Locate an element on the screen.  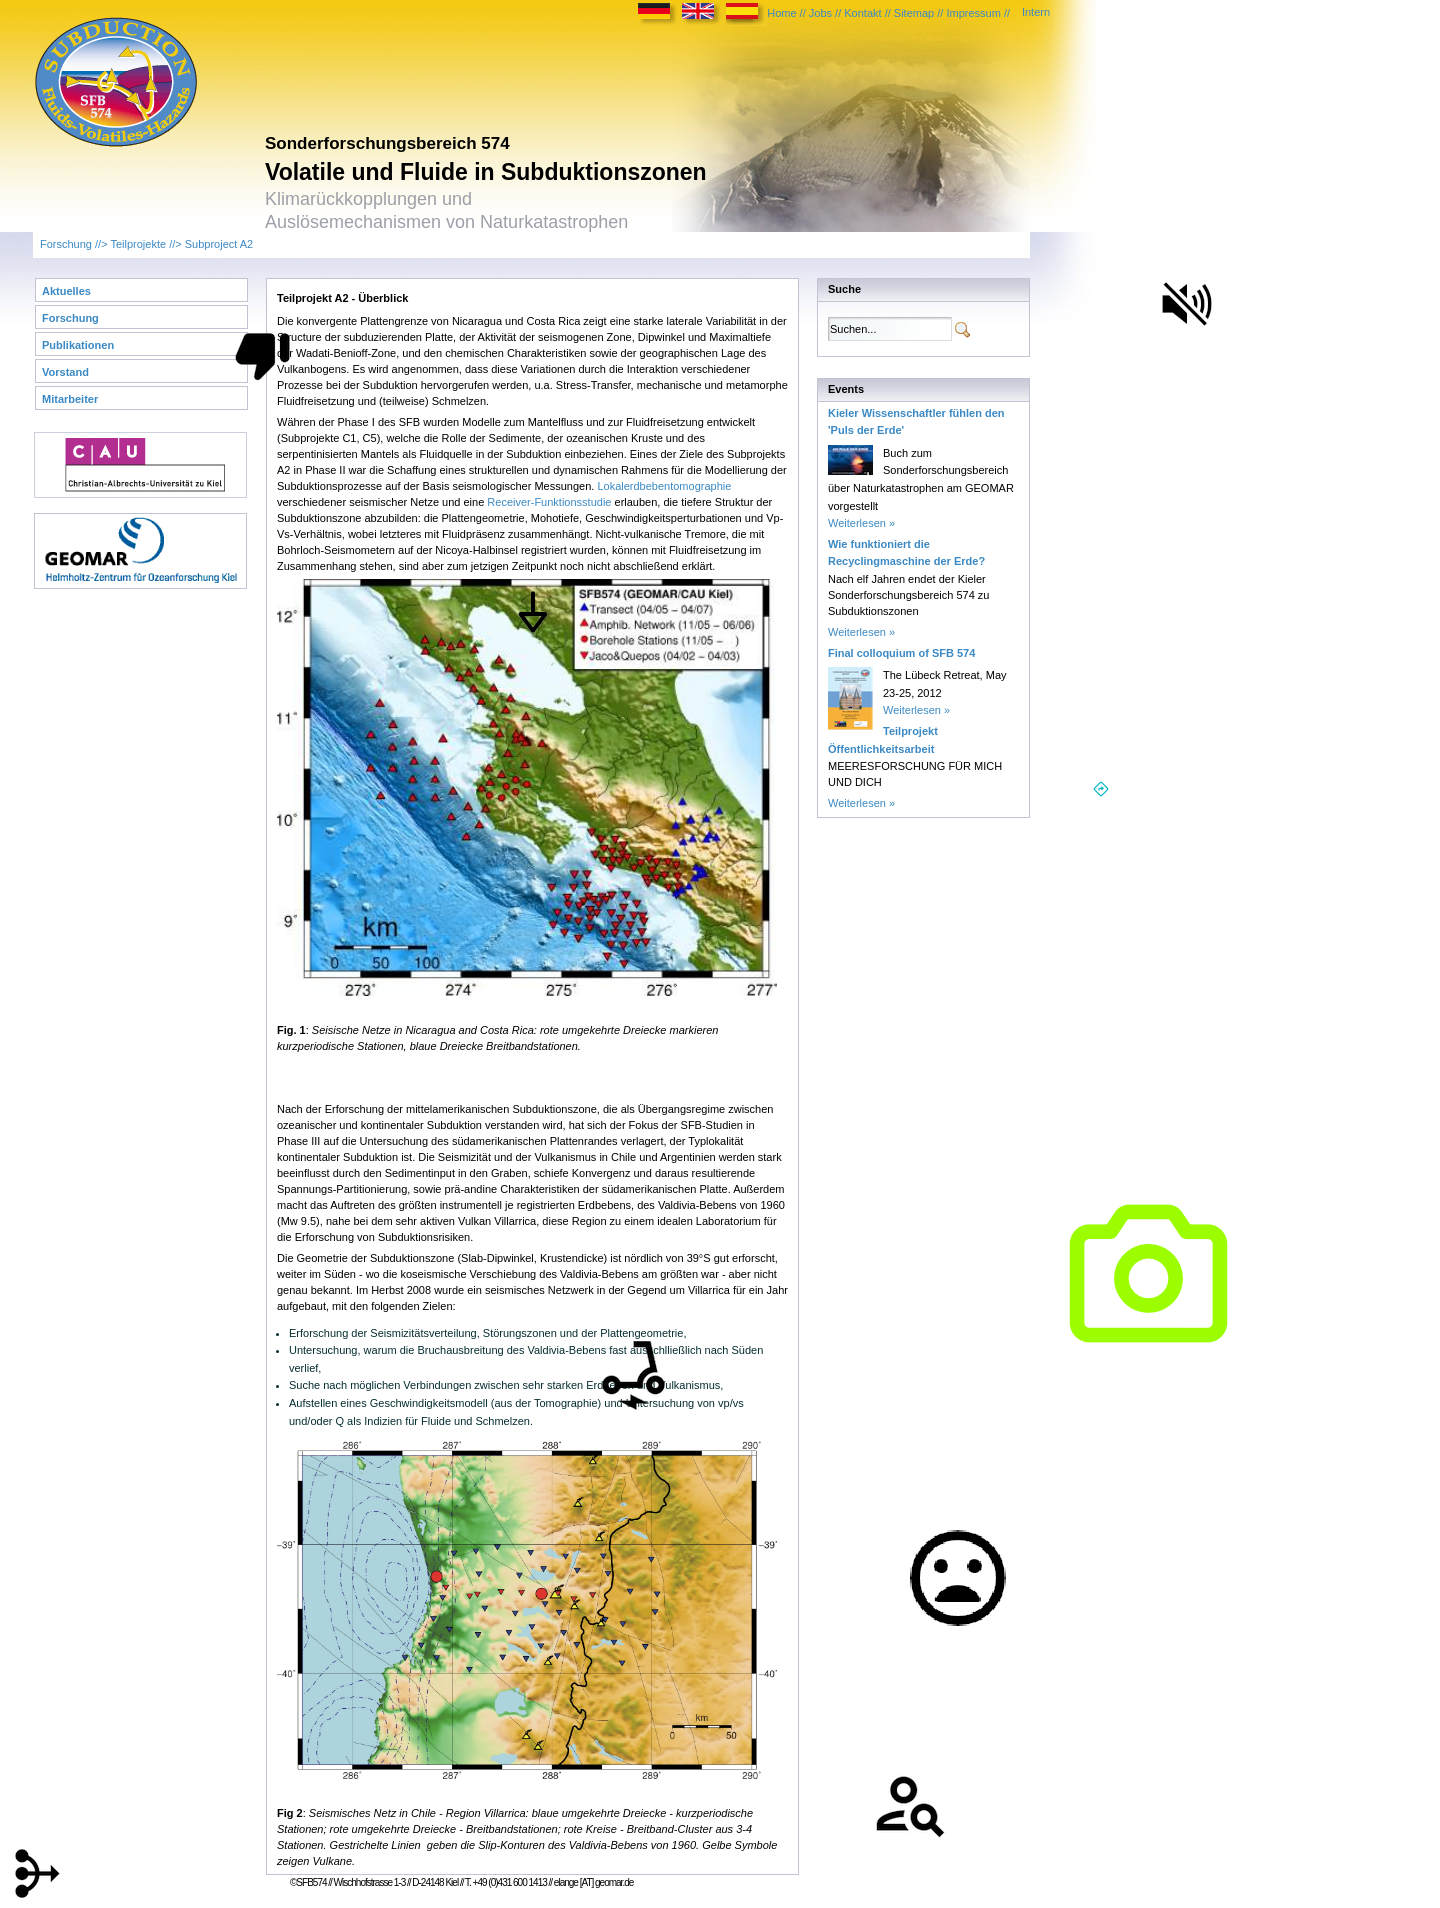
mute audio or sound output is located at coordinates (1187, 304).